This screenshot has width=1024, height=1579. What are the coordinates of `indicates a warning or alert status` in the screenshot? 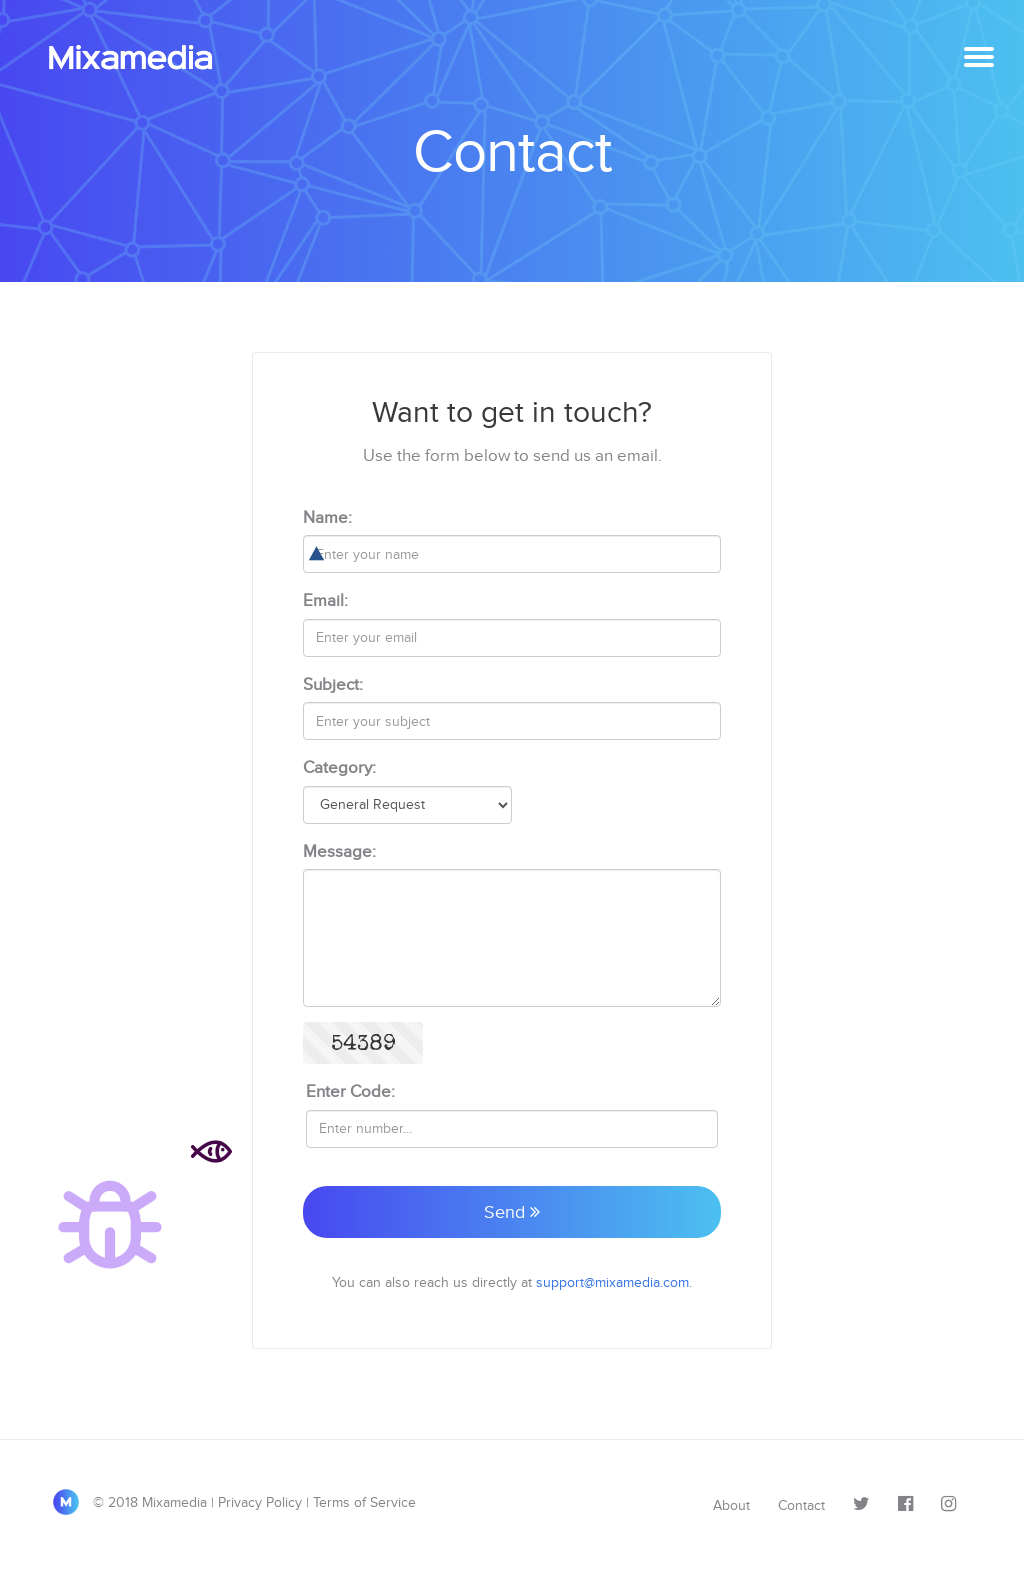 It's located at (316, 553).